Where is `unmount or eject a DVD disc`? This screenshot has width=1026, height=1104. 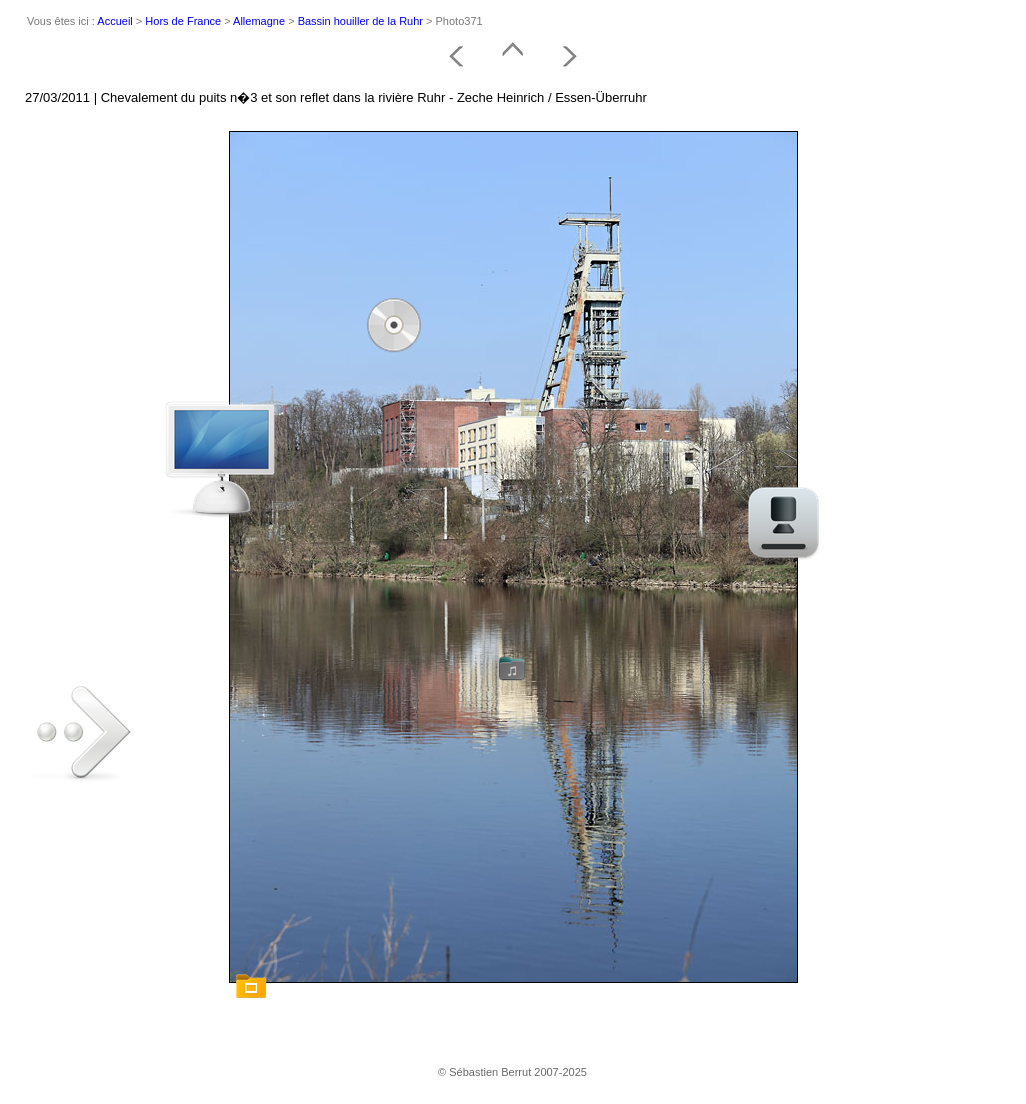
unmount or eject a DVD disc is located at coordinates (394, 325).